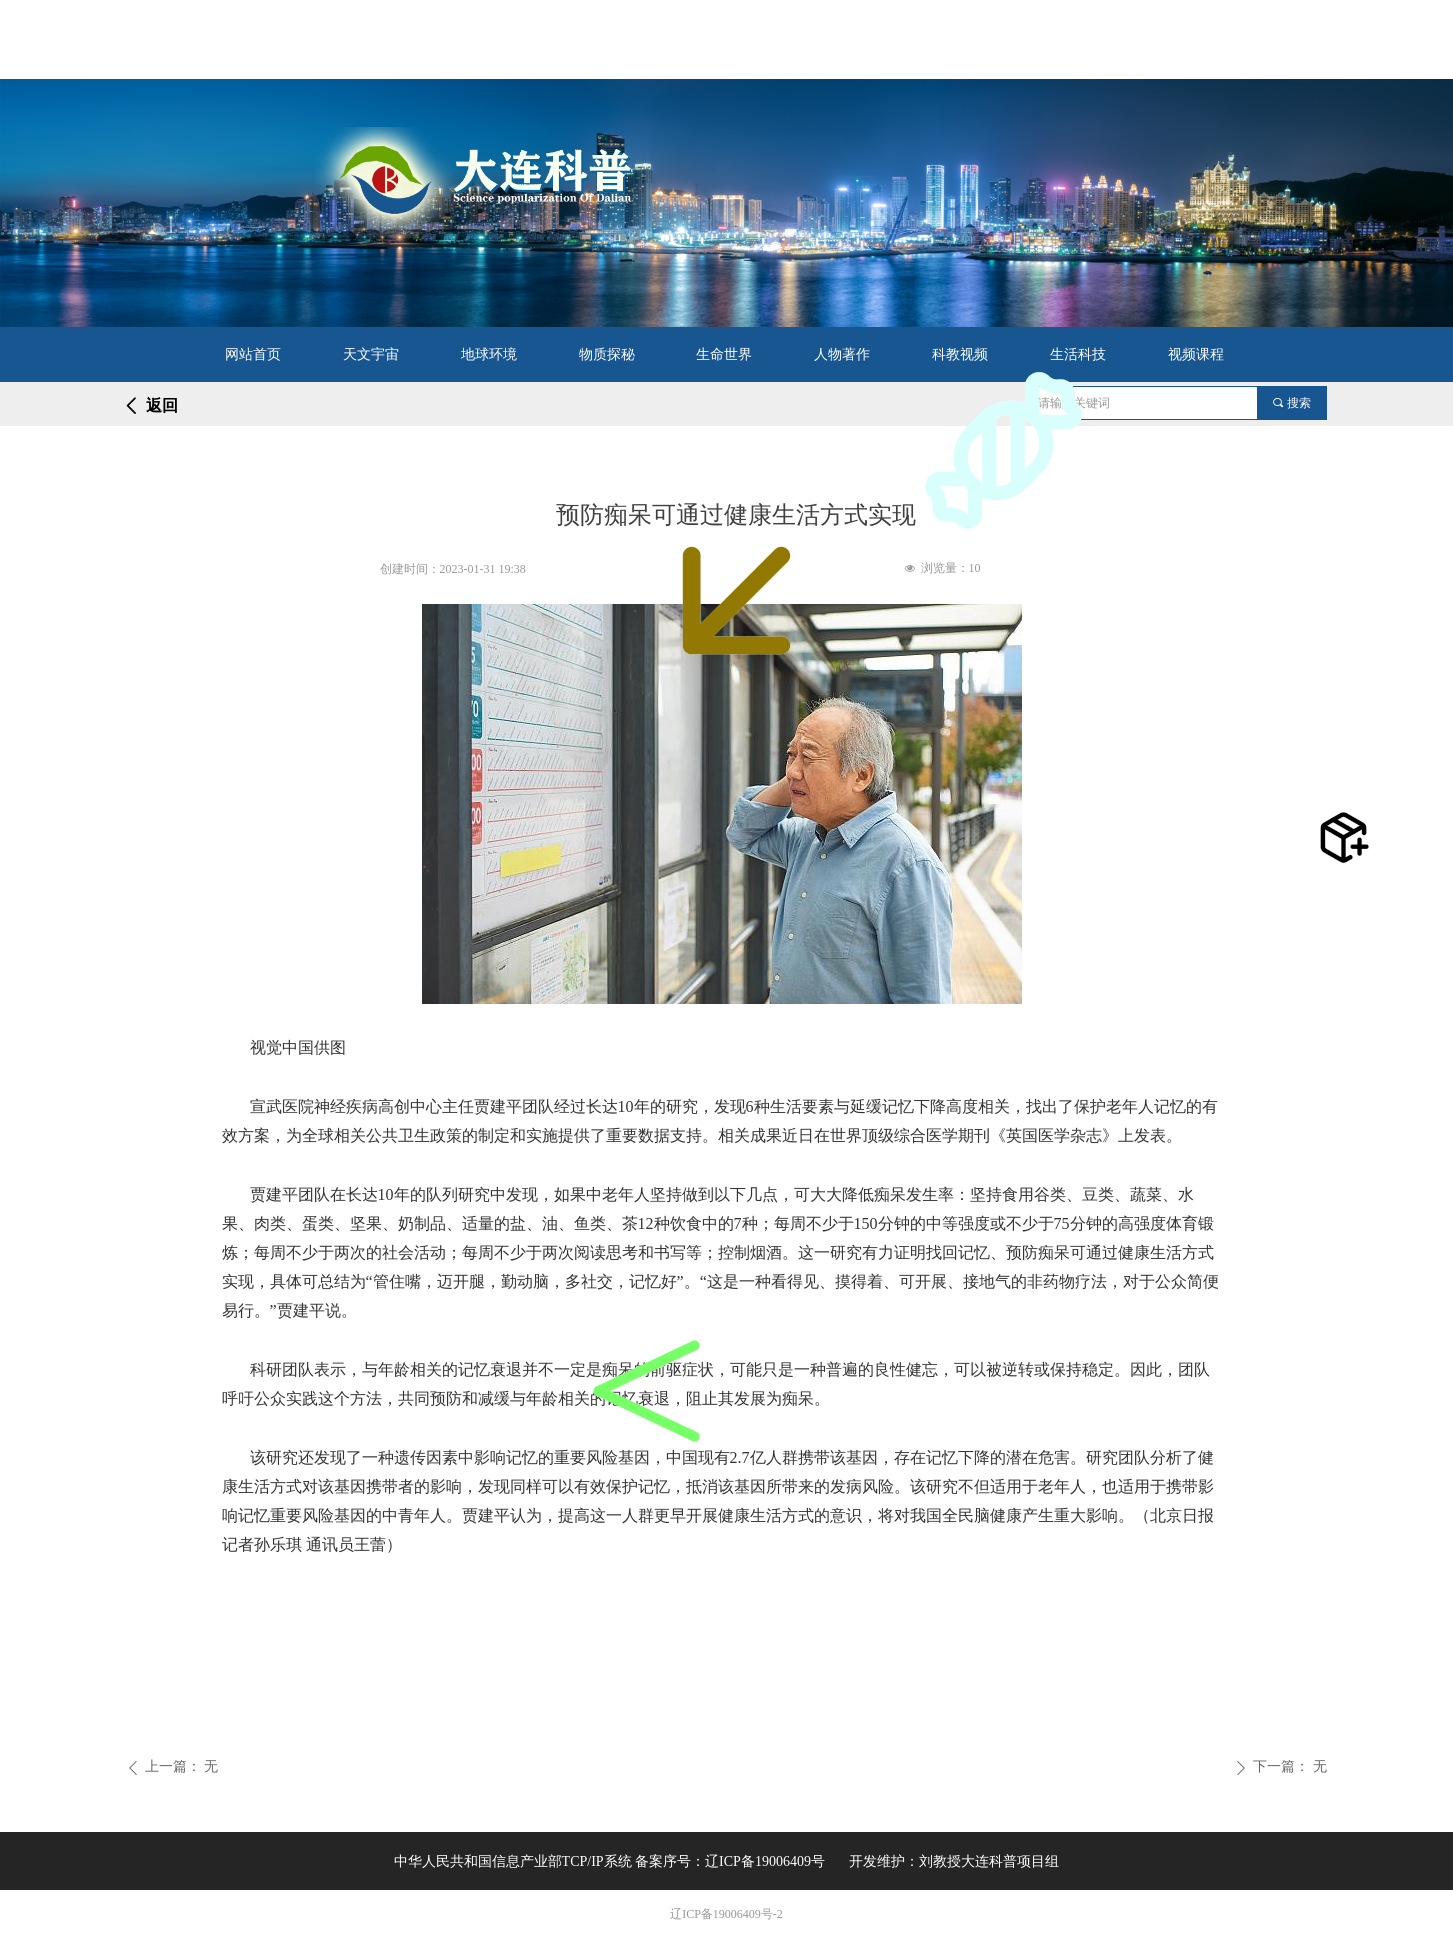 Image resolution: width=1453 pixels, height=1934 pixels. I want to click on add a new package or shipment, so click(1343, 837).